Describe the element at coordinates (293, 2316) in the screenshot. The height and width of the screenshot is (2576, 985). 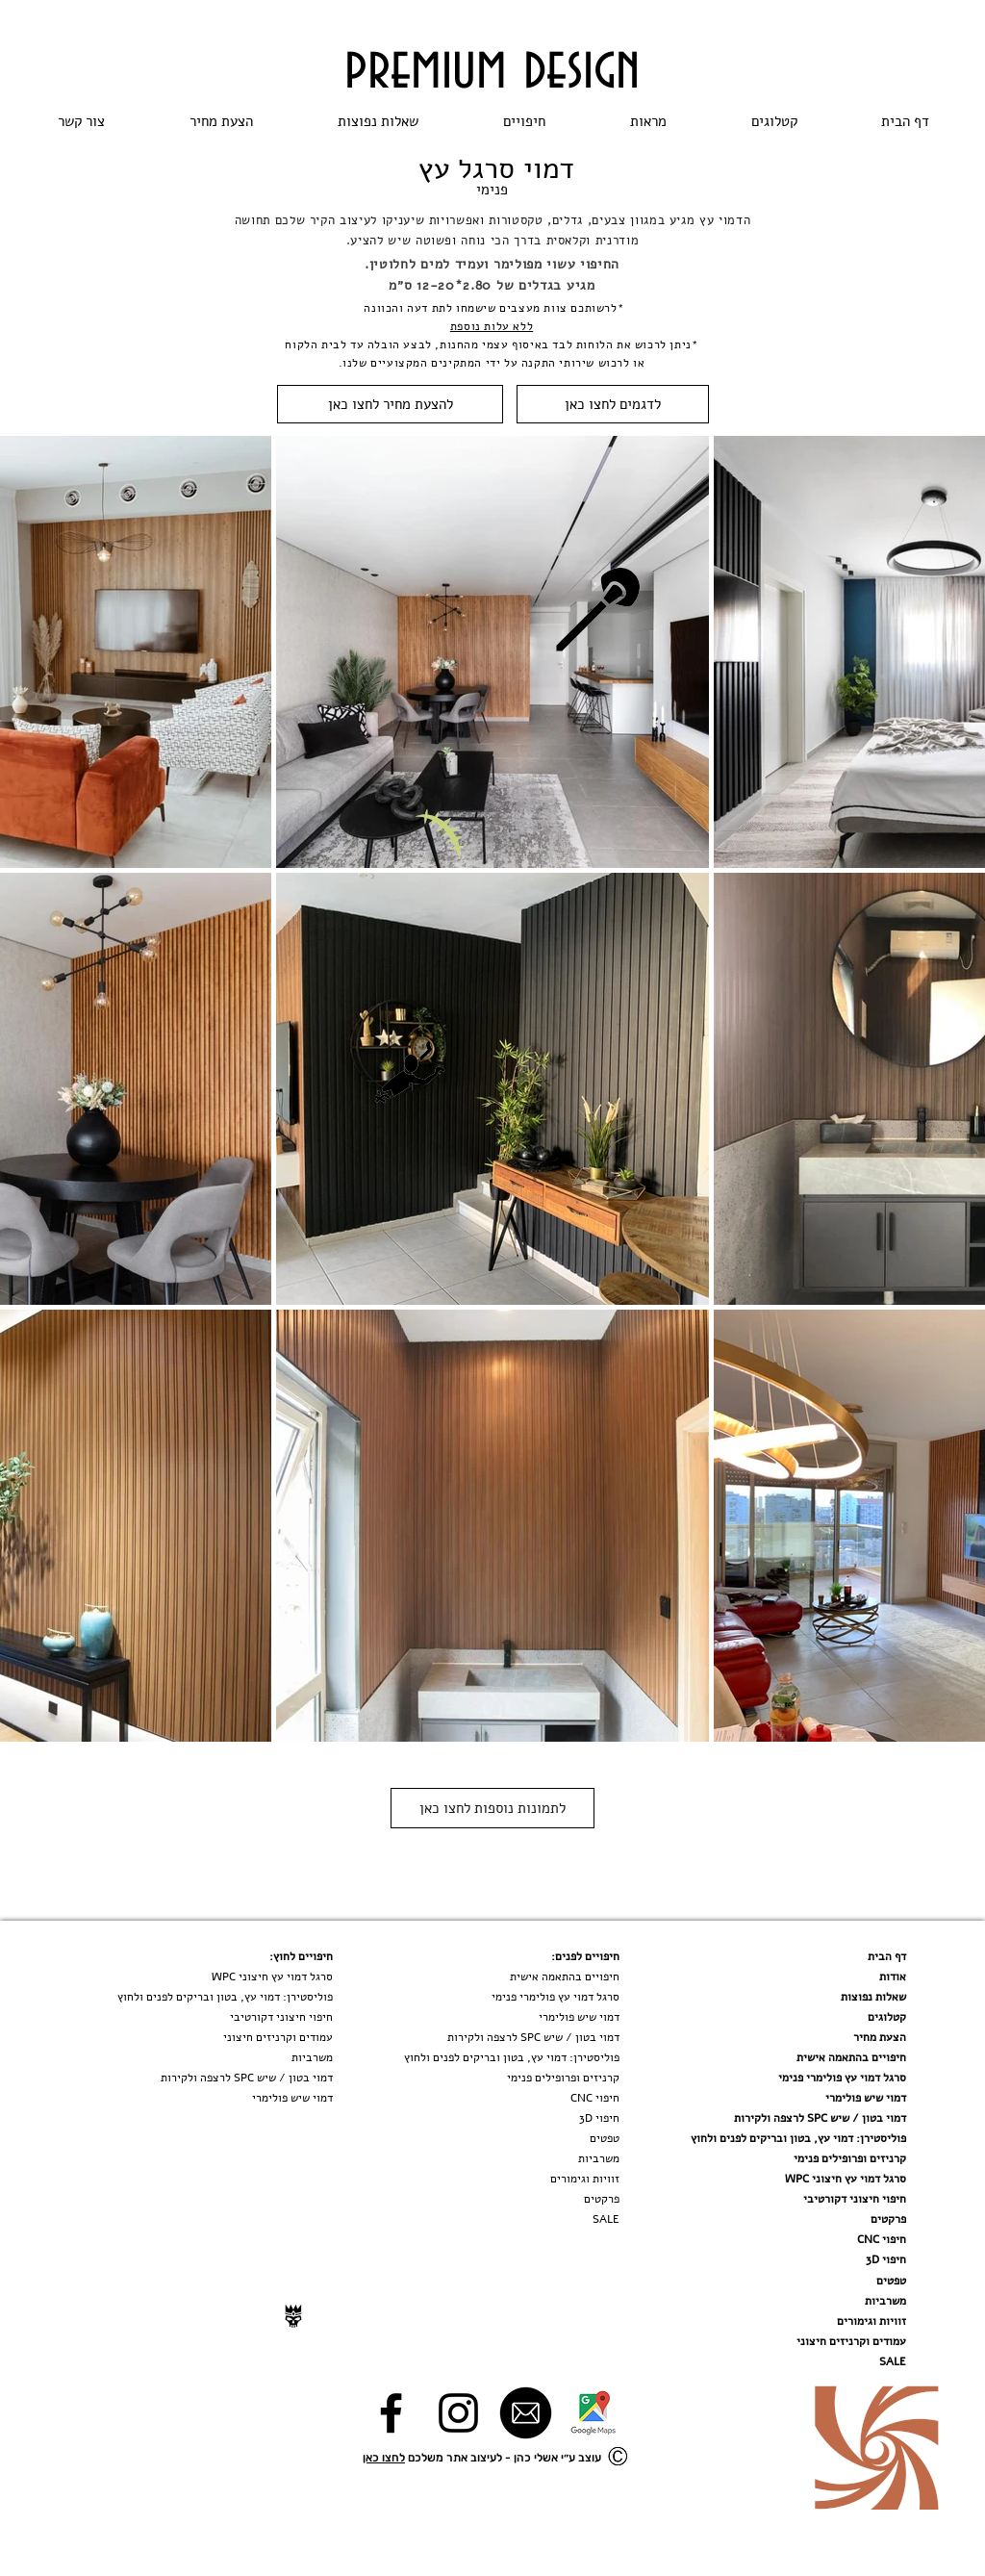
I see `indicates a boss enemy or final challenge` at that location.